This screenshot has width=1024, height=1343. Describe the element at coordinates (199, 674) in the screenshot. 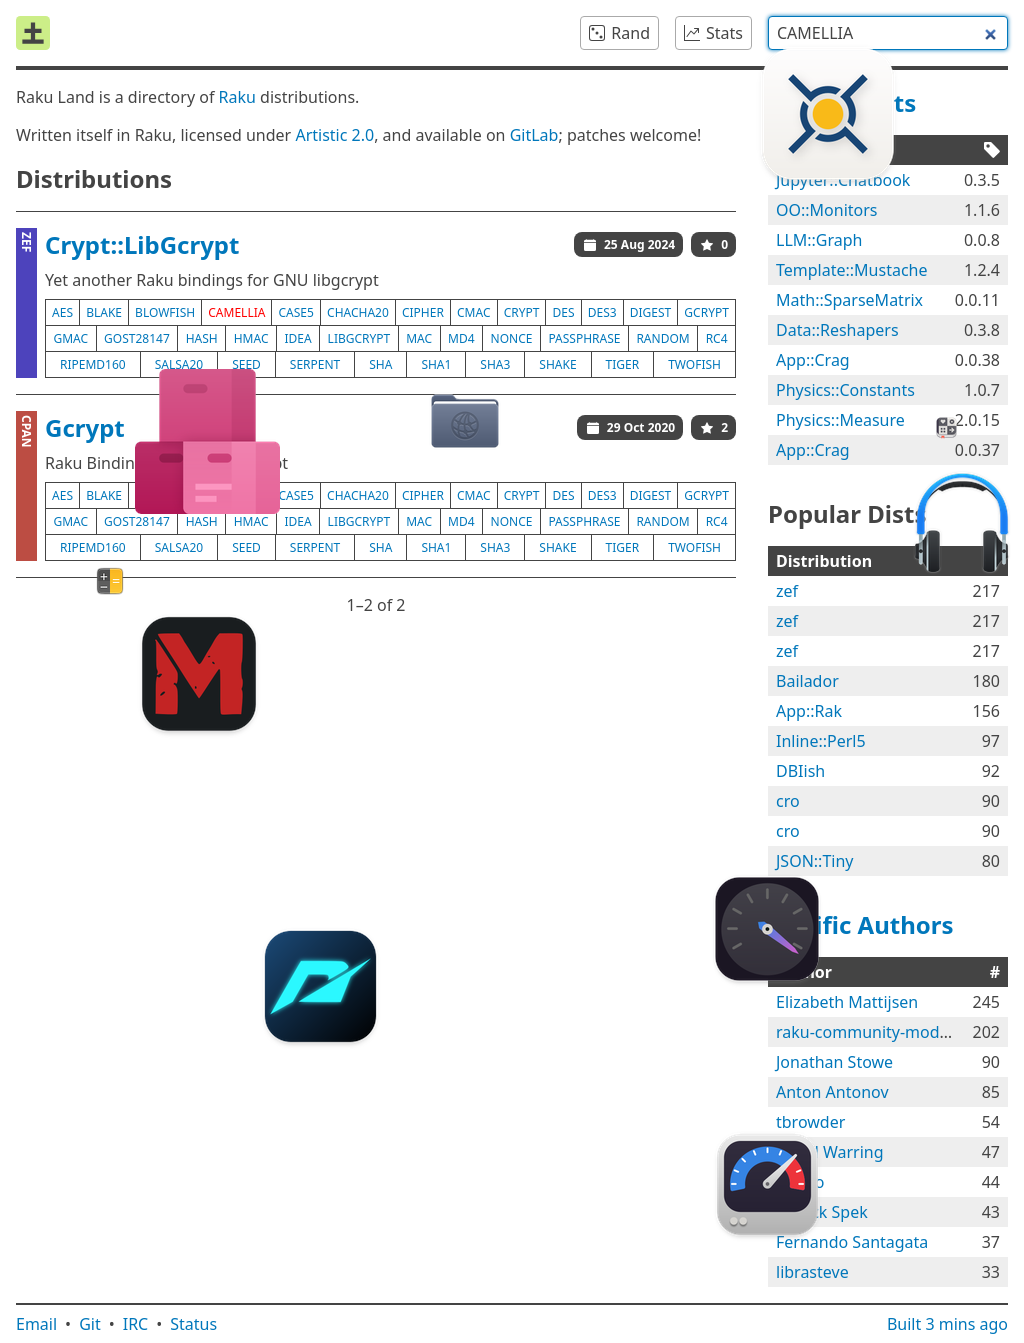

I see `launch Metro 2033 game` at that location.